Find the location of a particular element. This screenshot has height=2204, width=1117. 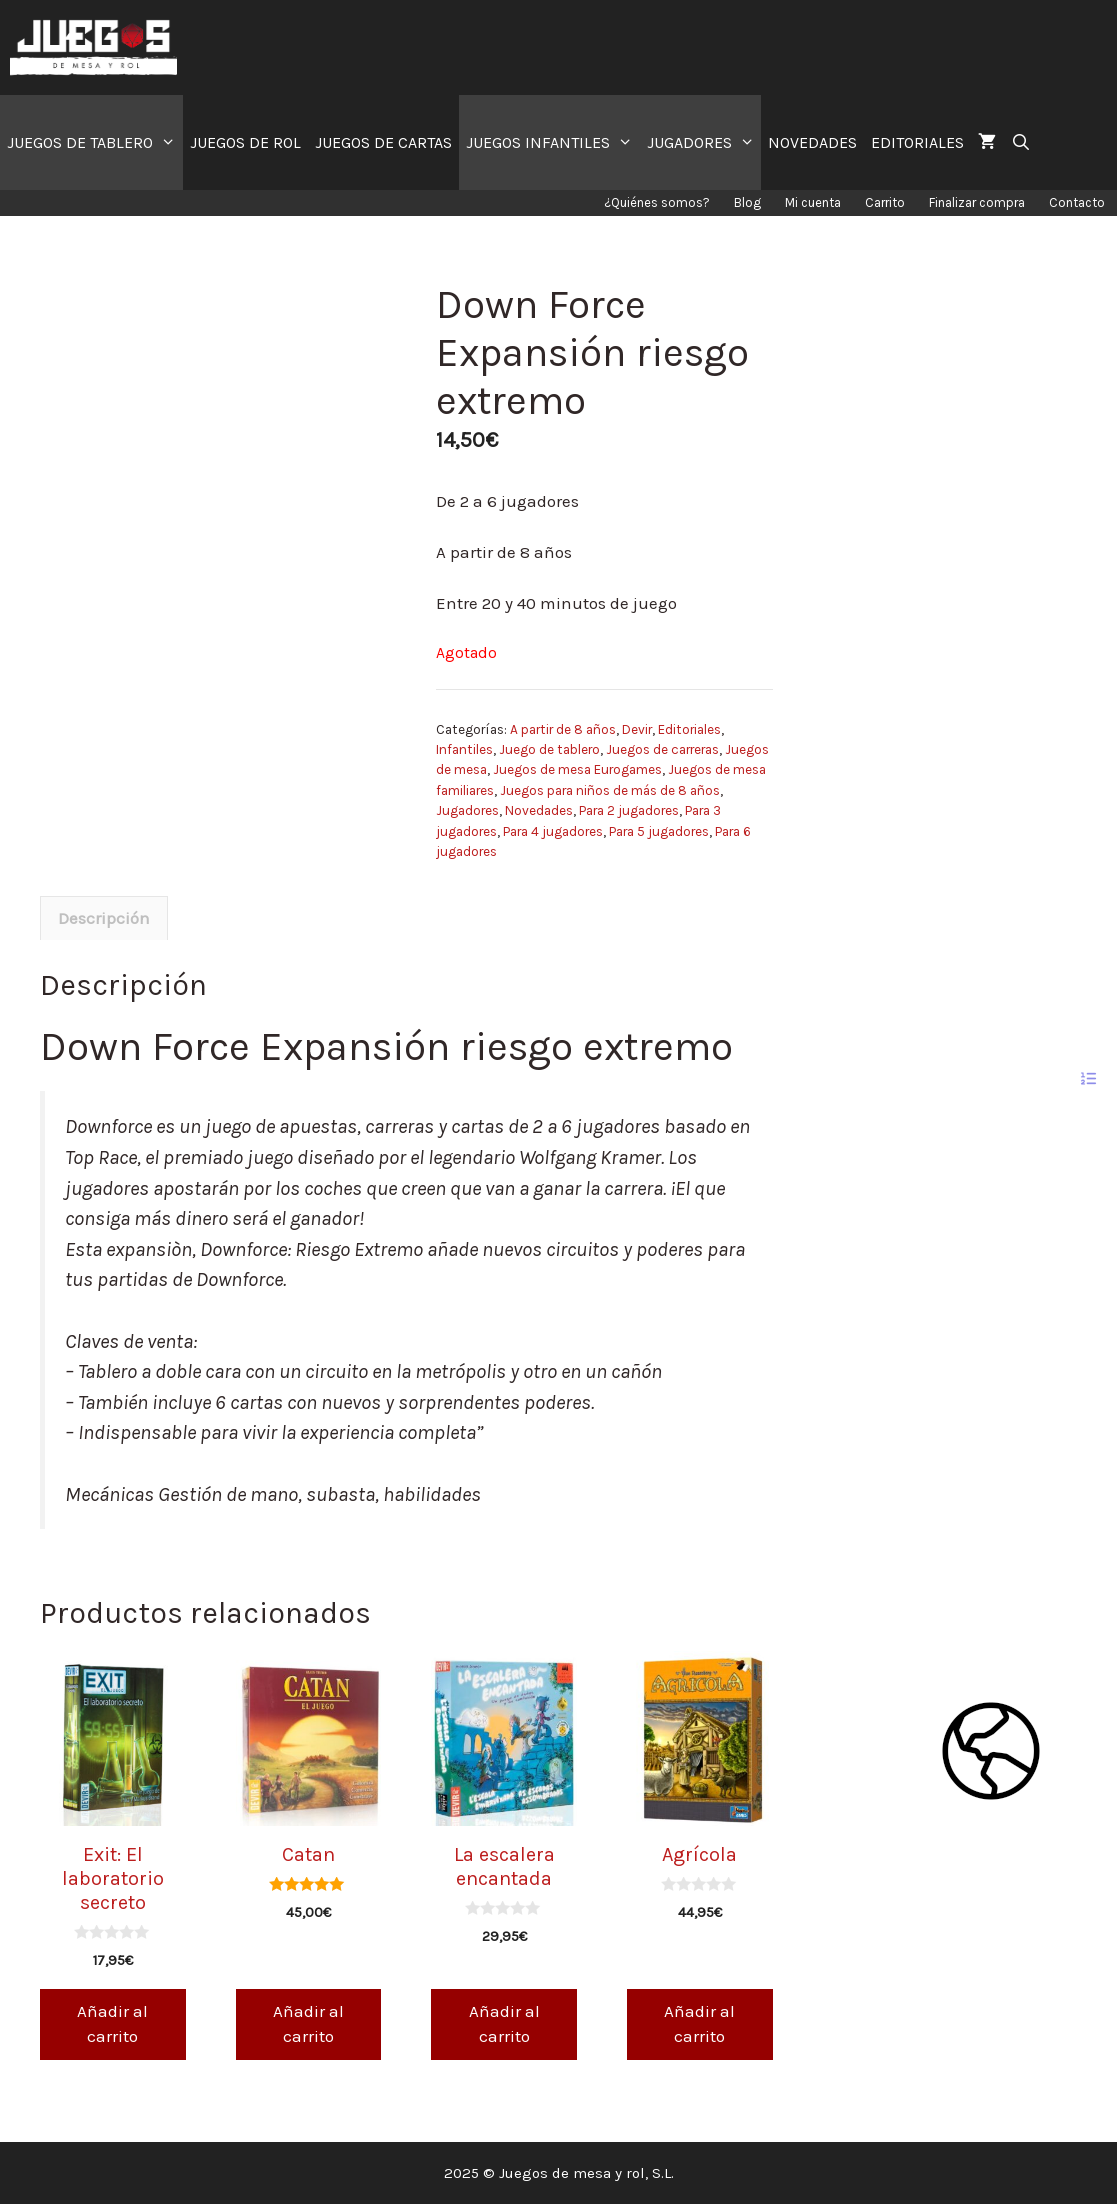

switch to western hemisphere region is located at coordinates (991, 1751).